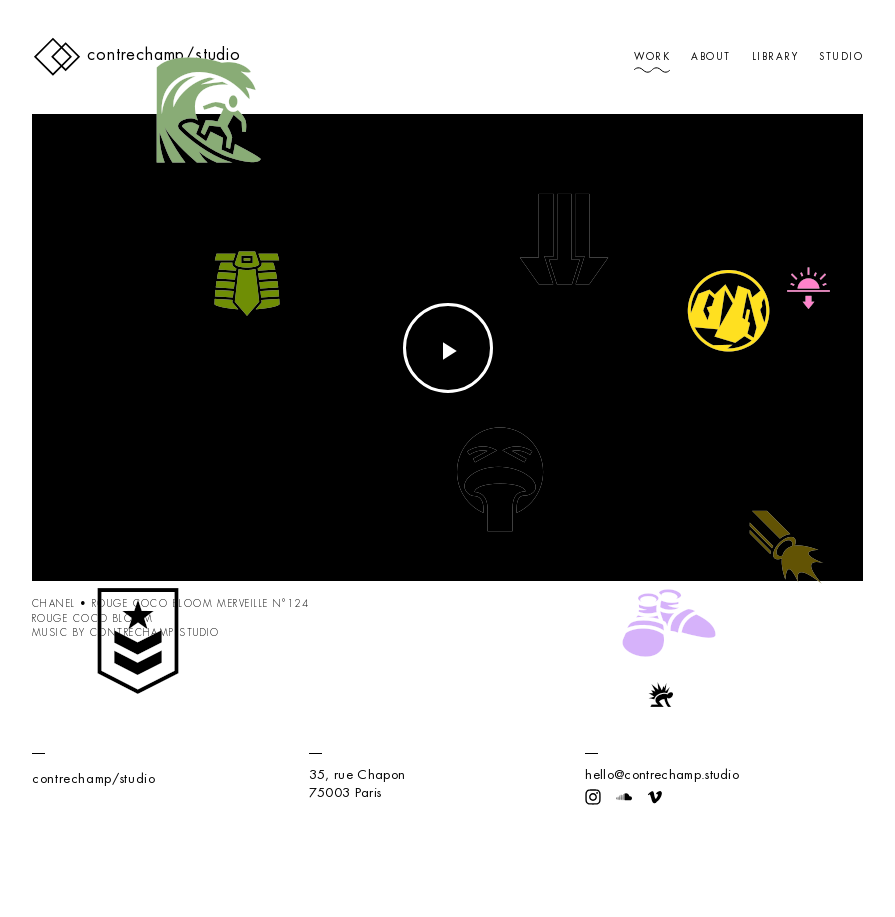 The width and height of the screenshot is (895, 917). I want to click on surfing or water sports activity, so click(209, 110).